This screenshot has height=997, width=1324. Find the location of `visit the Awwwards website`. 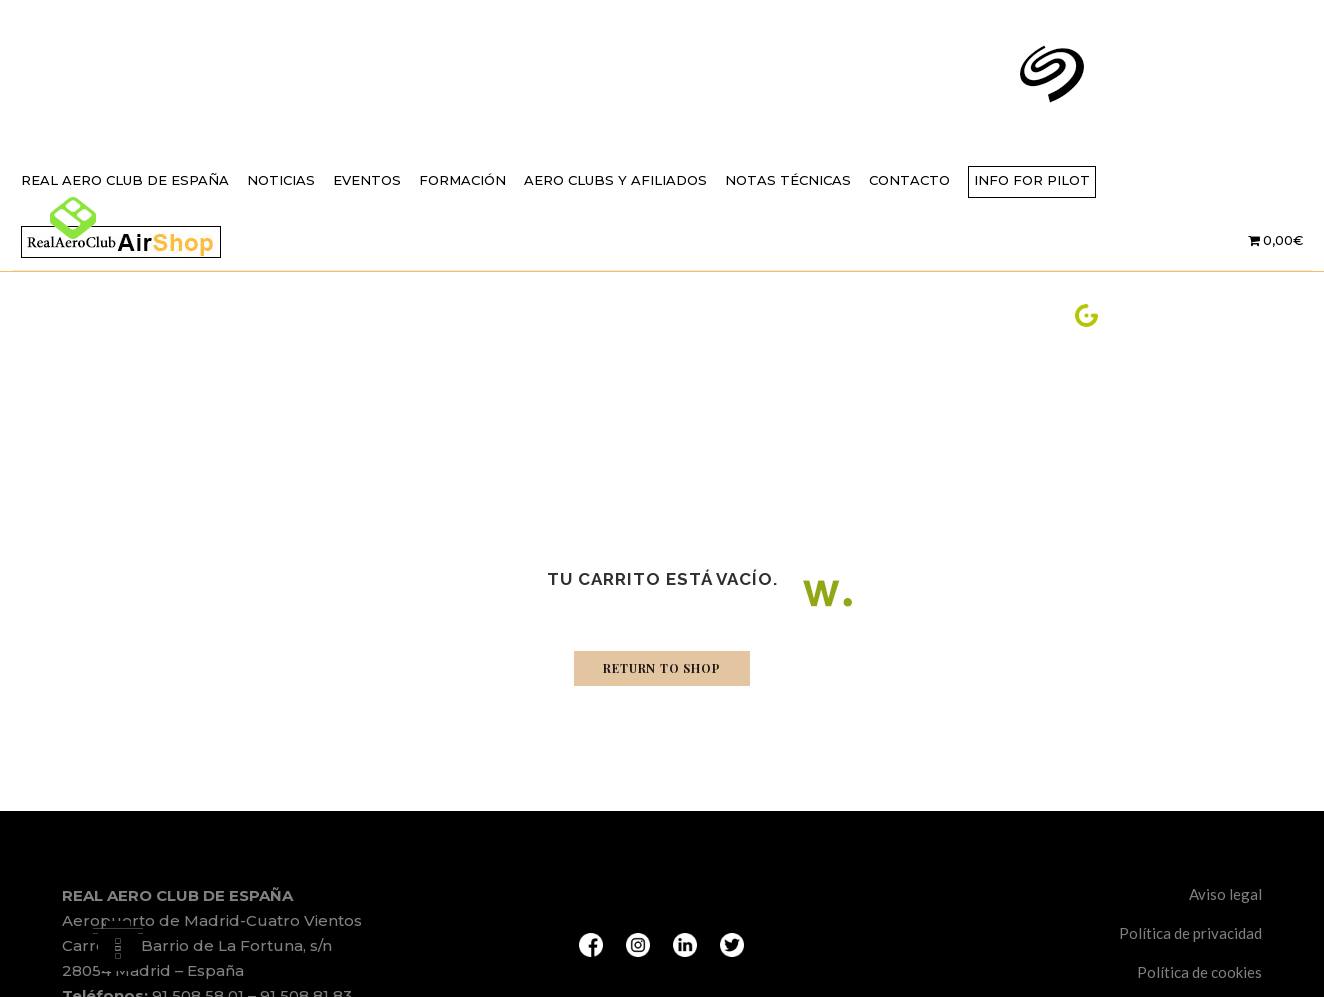

visit the Awwwards website is located at coordinates (827, 593).